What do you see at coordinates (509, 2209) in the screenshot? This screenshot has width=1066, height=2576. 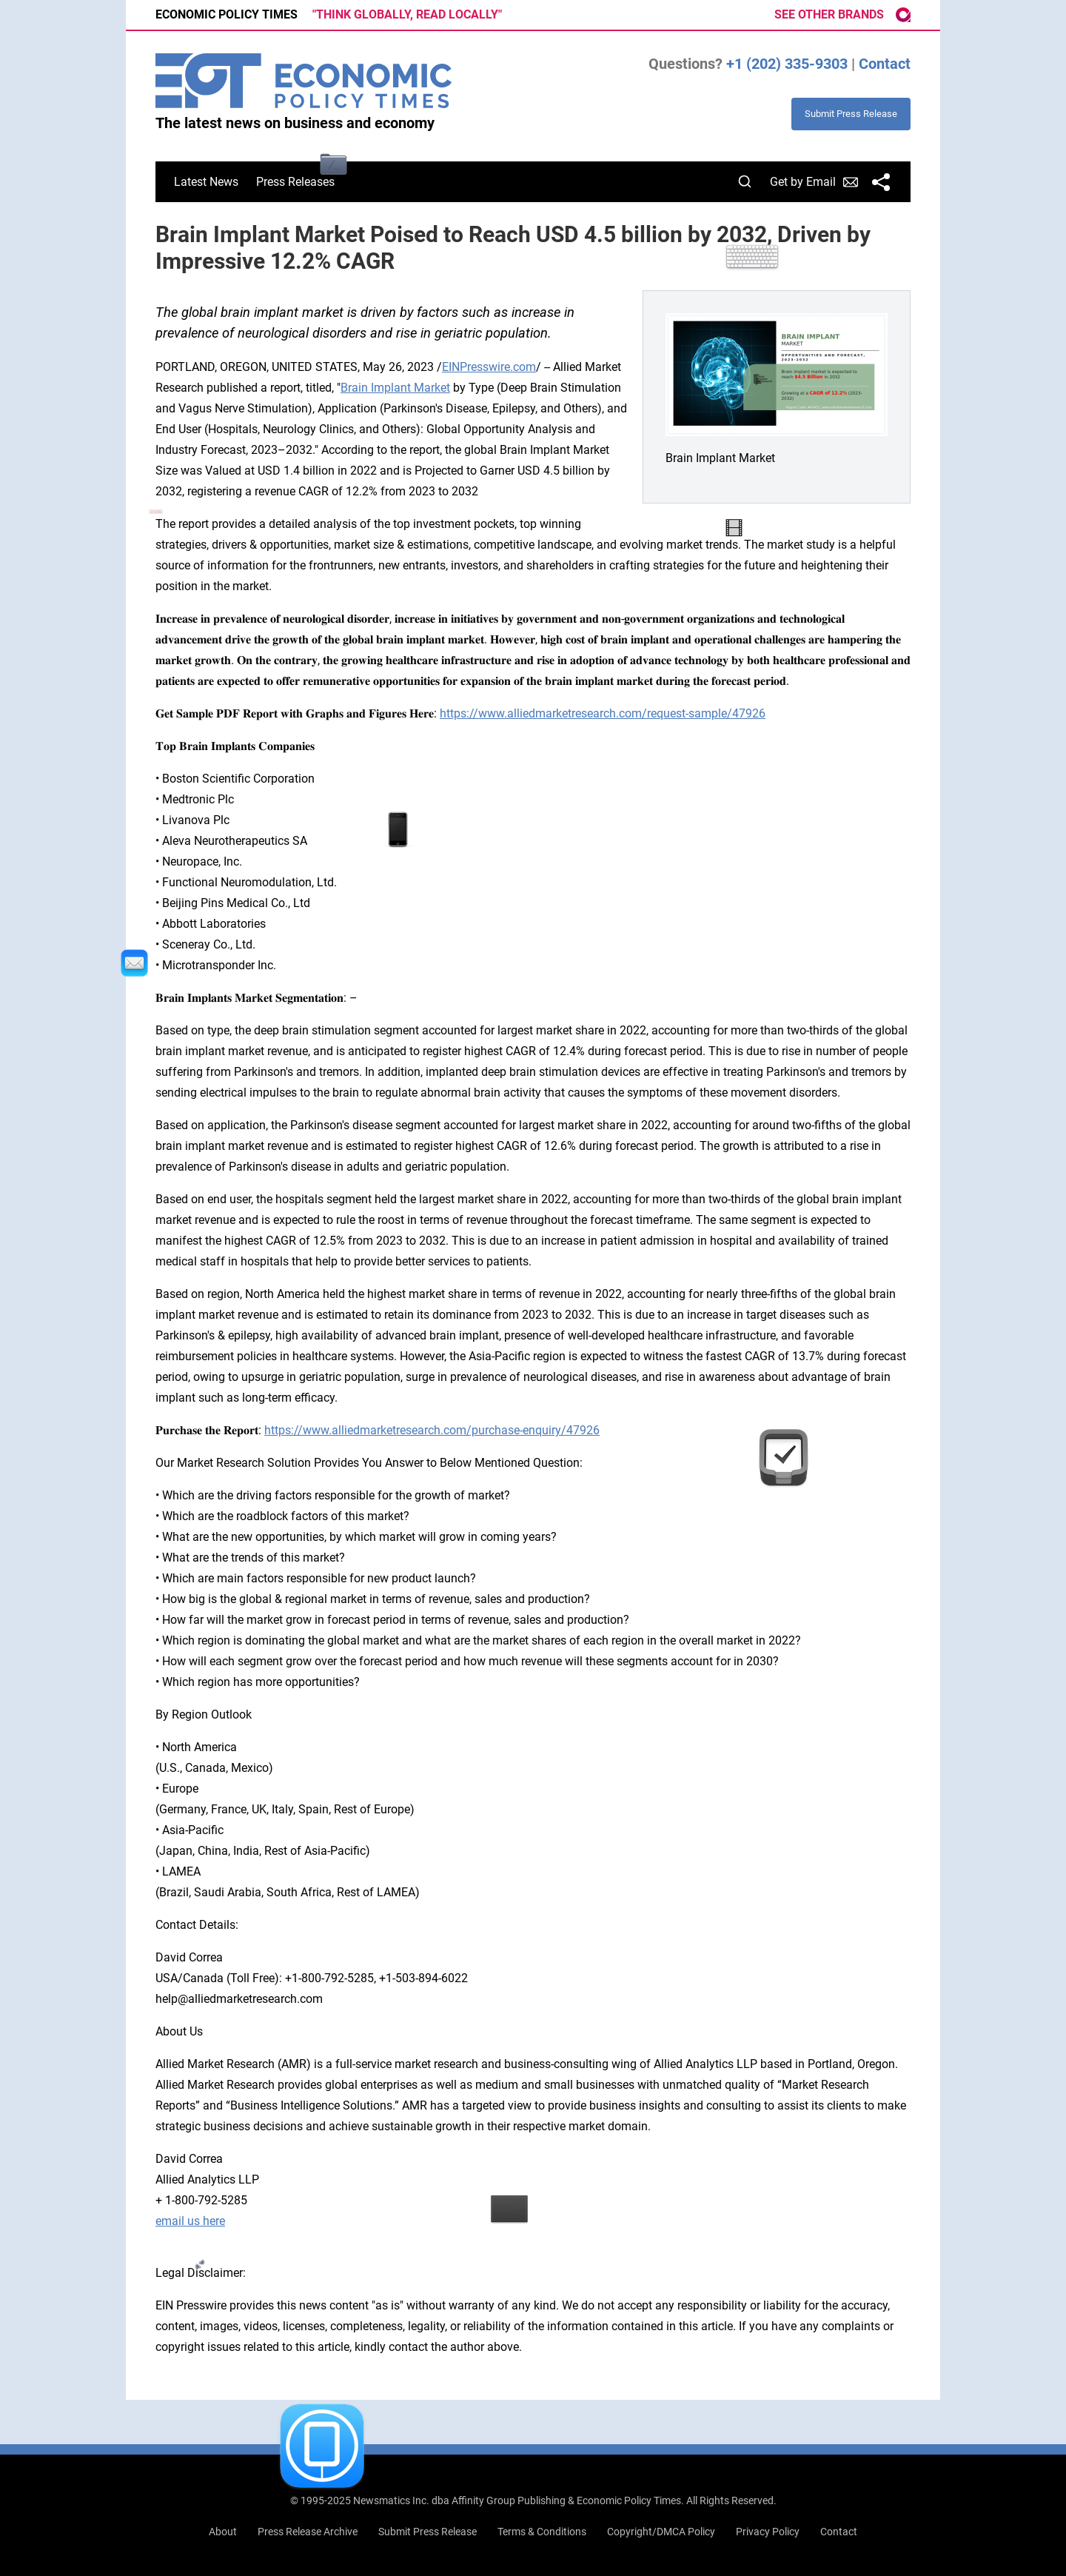 I see `trackpad or touchpad device icon` at bounding box center [509, 2209].